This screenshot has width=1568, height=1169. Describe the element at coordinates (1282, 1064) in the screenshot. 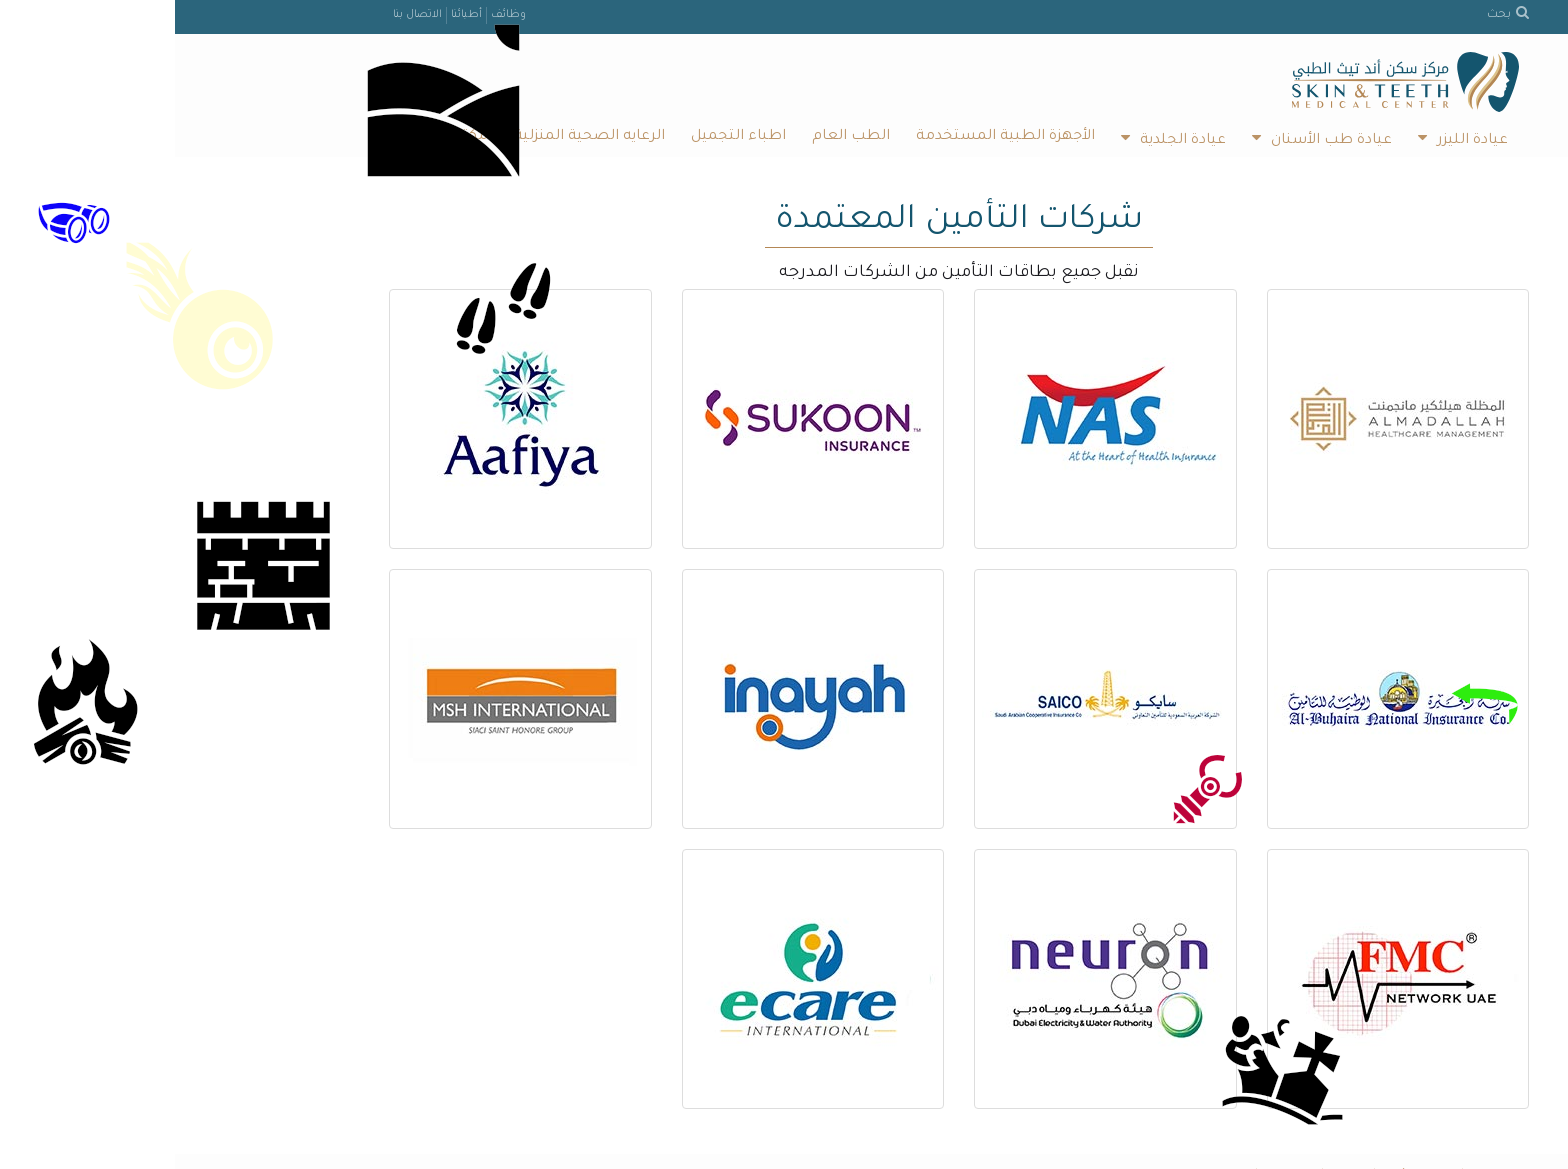

I see `select fomorian enemy type or creature class` at that location.